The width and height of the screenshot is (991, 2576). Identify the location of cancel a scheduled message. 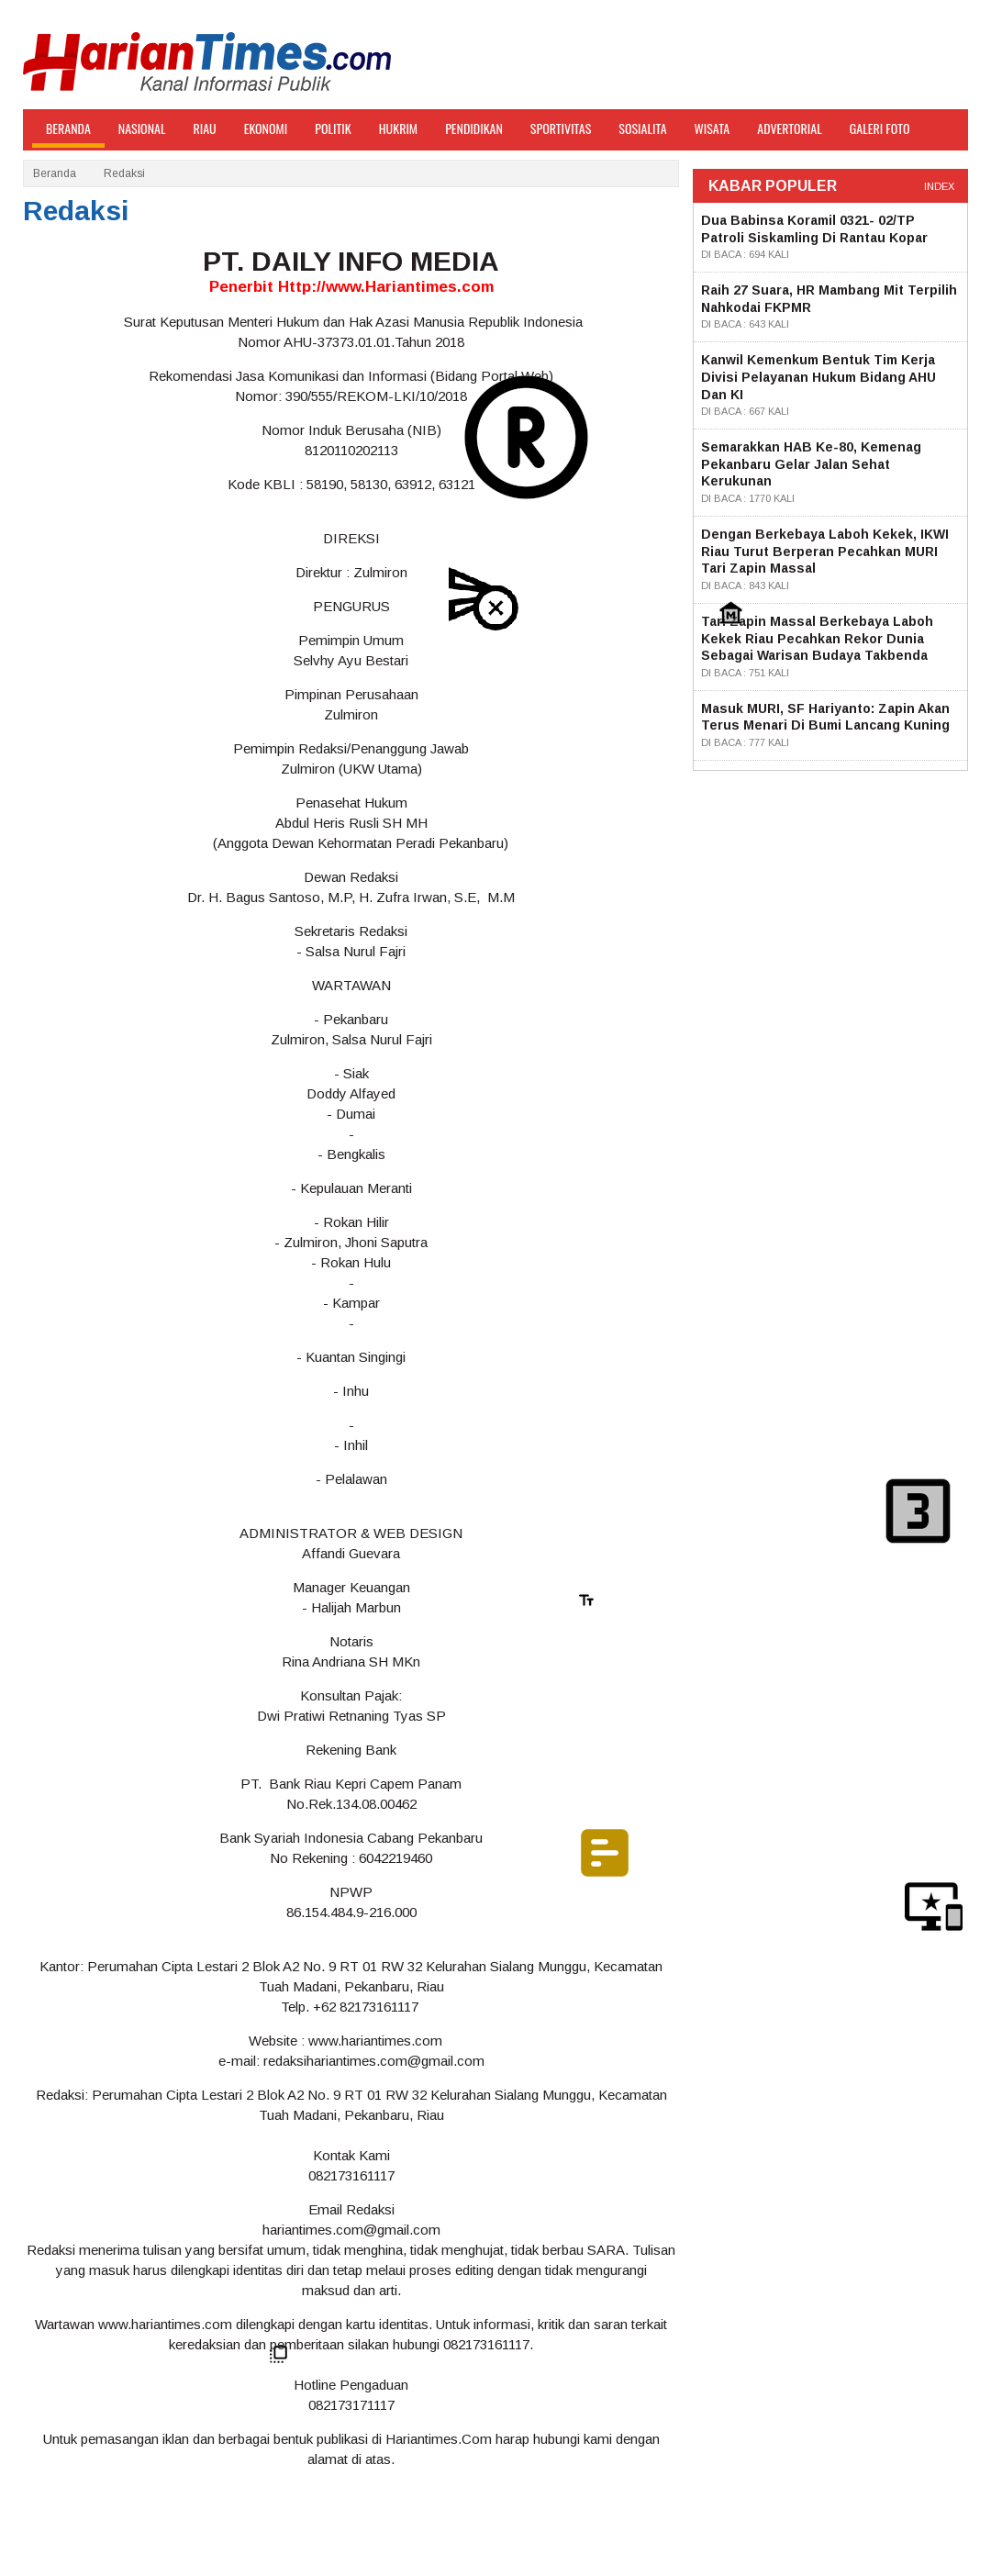
(482, 594).